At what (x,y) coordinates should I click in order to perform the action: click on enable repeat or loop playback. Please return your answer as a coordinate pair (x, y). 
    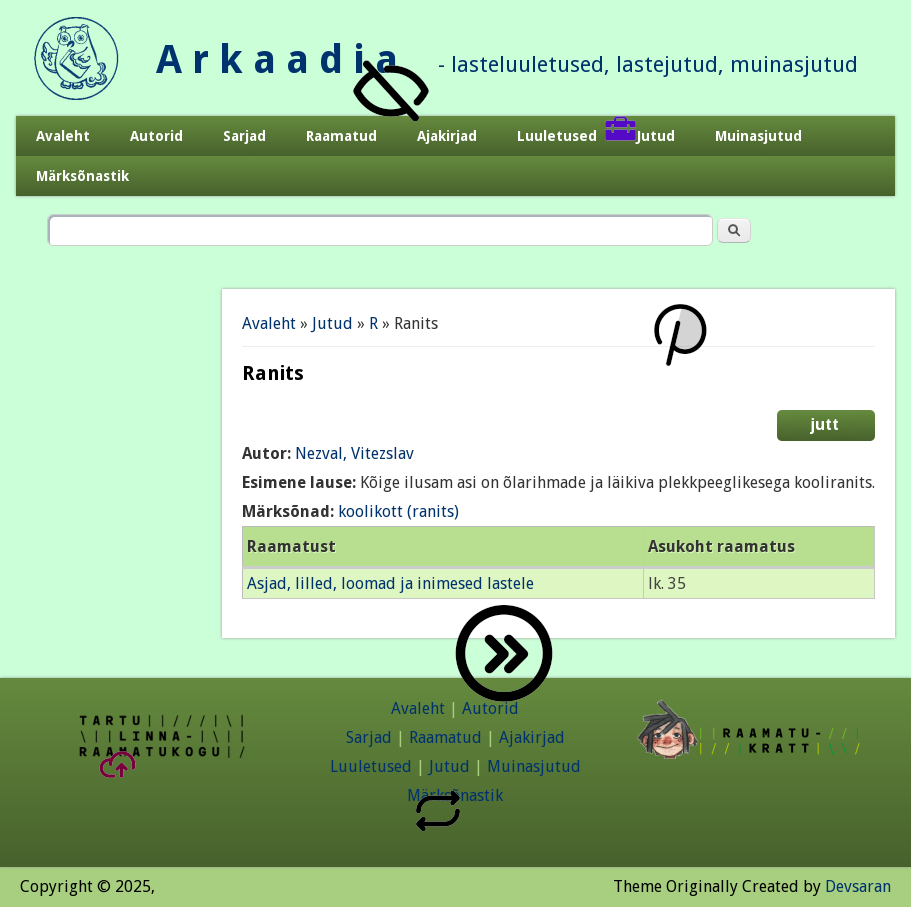
    Looking at the image, I should click on (438, 811).